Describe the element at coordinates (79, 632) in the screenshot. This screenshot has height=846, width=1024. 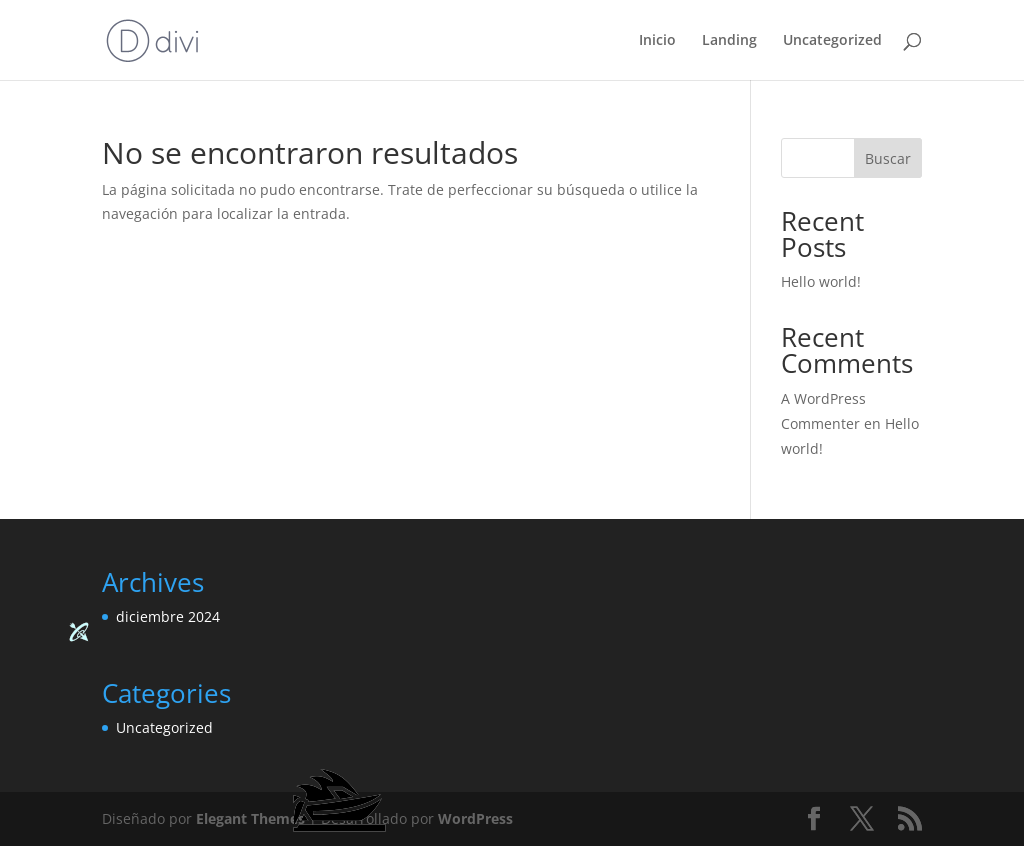
I see `activate rapid or accelerated movement` at that location.